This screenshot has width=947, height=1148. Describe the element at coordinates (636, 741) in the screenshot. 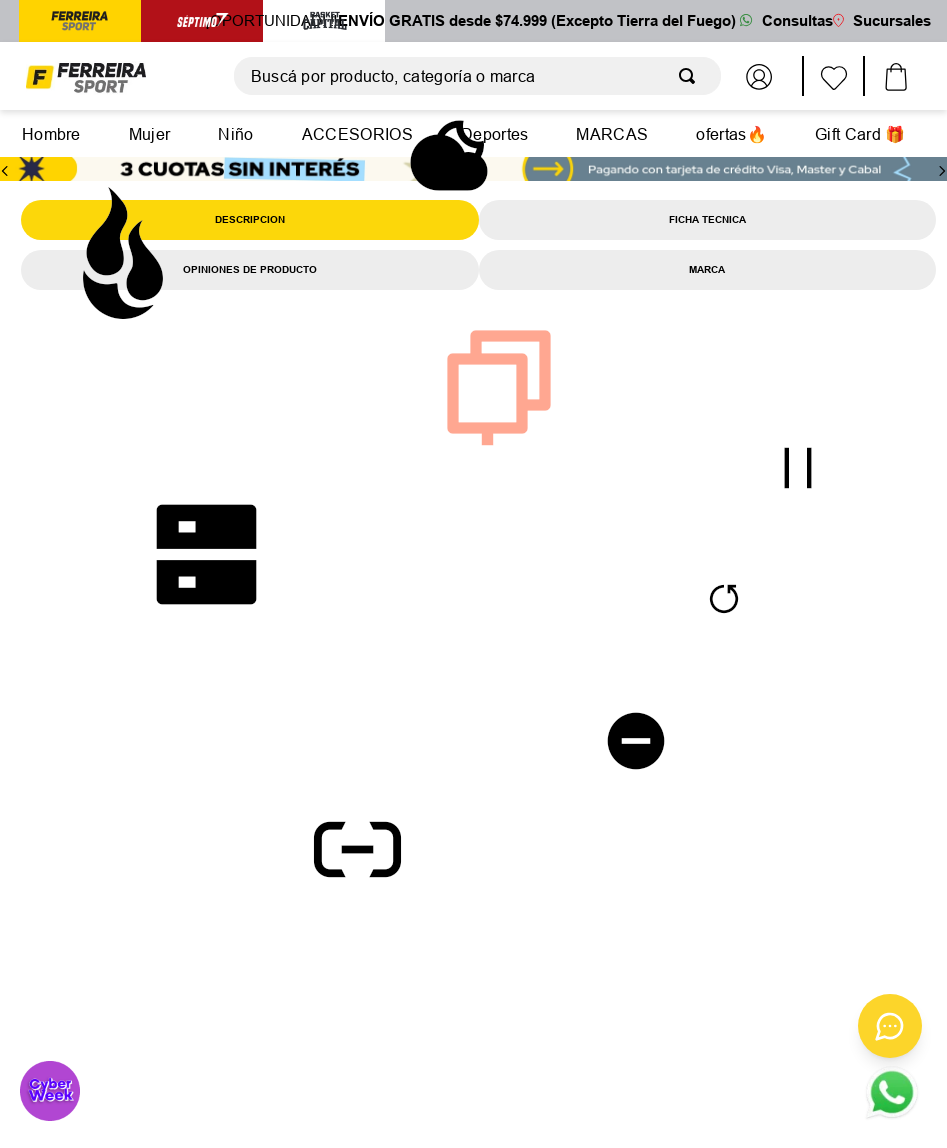

I see `indicates a blocked or restricted action` at that location.